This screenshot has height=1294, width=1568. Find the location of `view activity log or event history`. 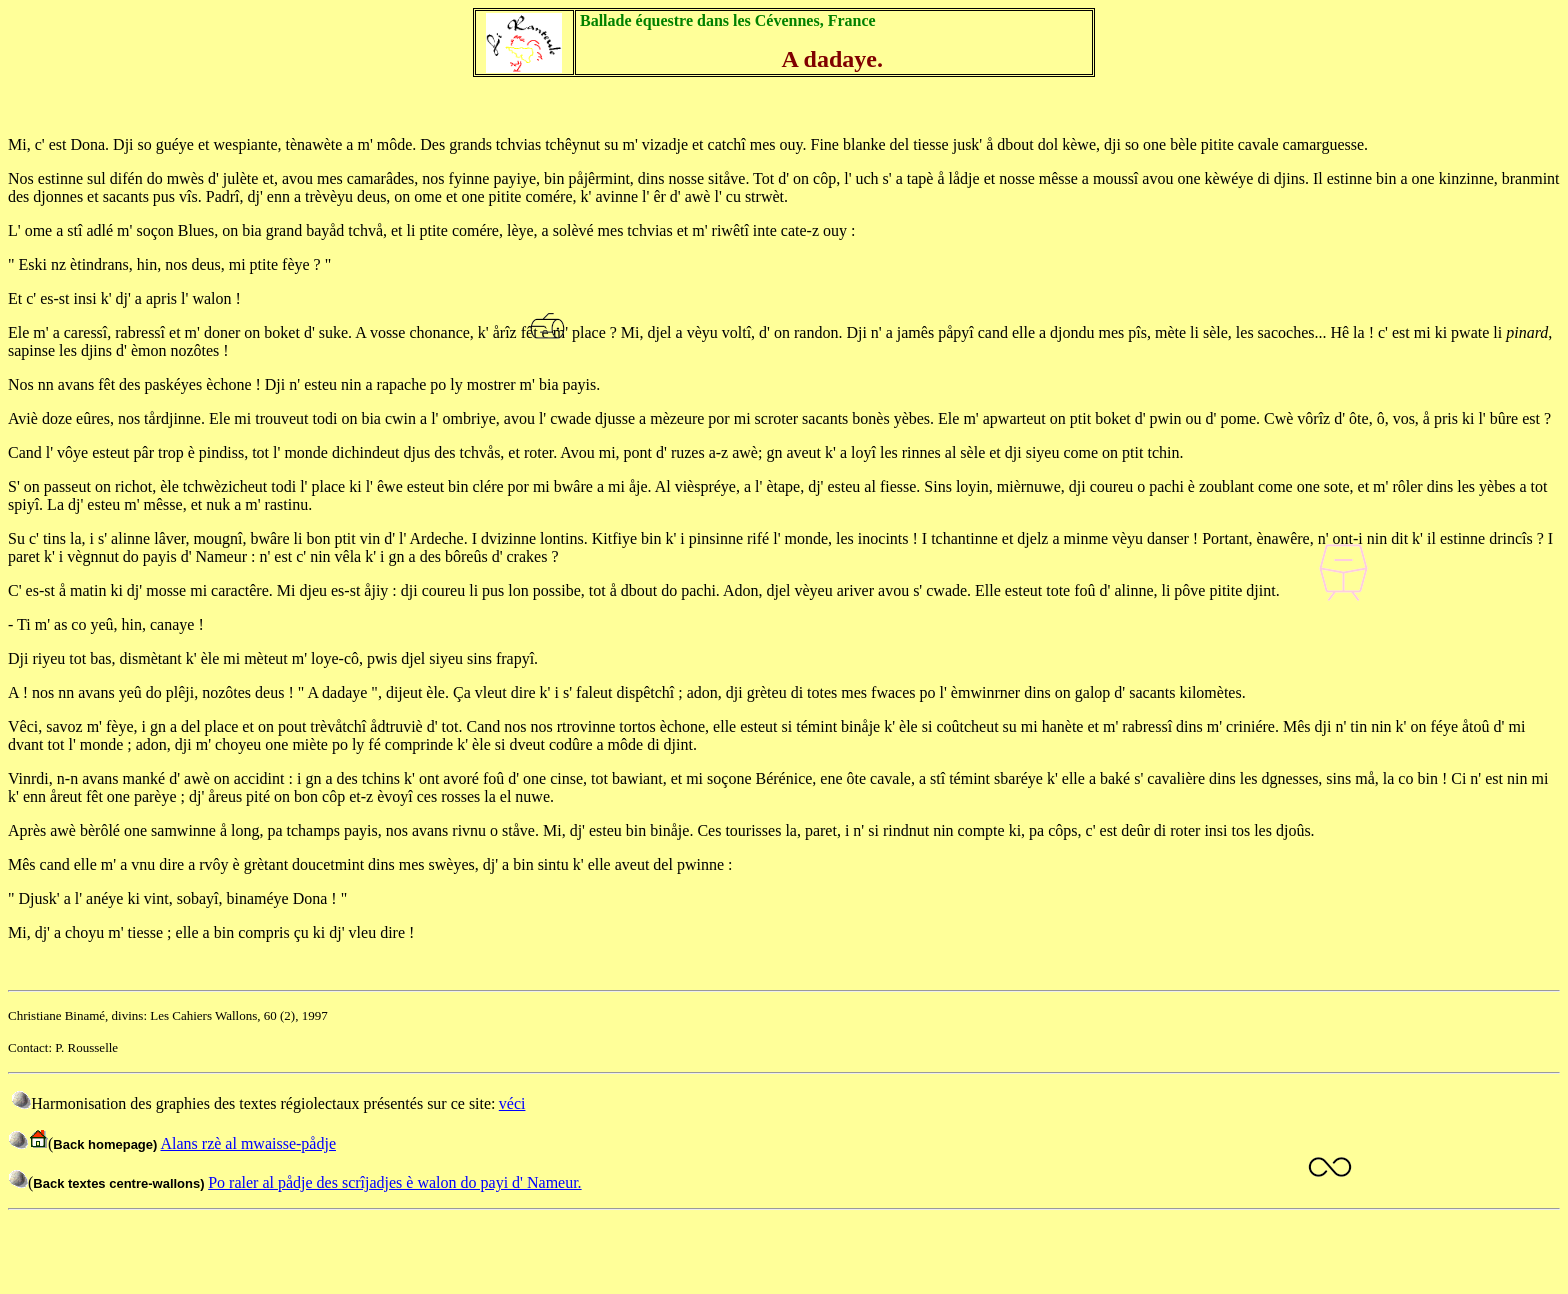

view activity log or event history is located at coordinates (547, 327).